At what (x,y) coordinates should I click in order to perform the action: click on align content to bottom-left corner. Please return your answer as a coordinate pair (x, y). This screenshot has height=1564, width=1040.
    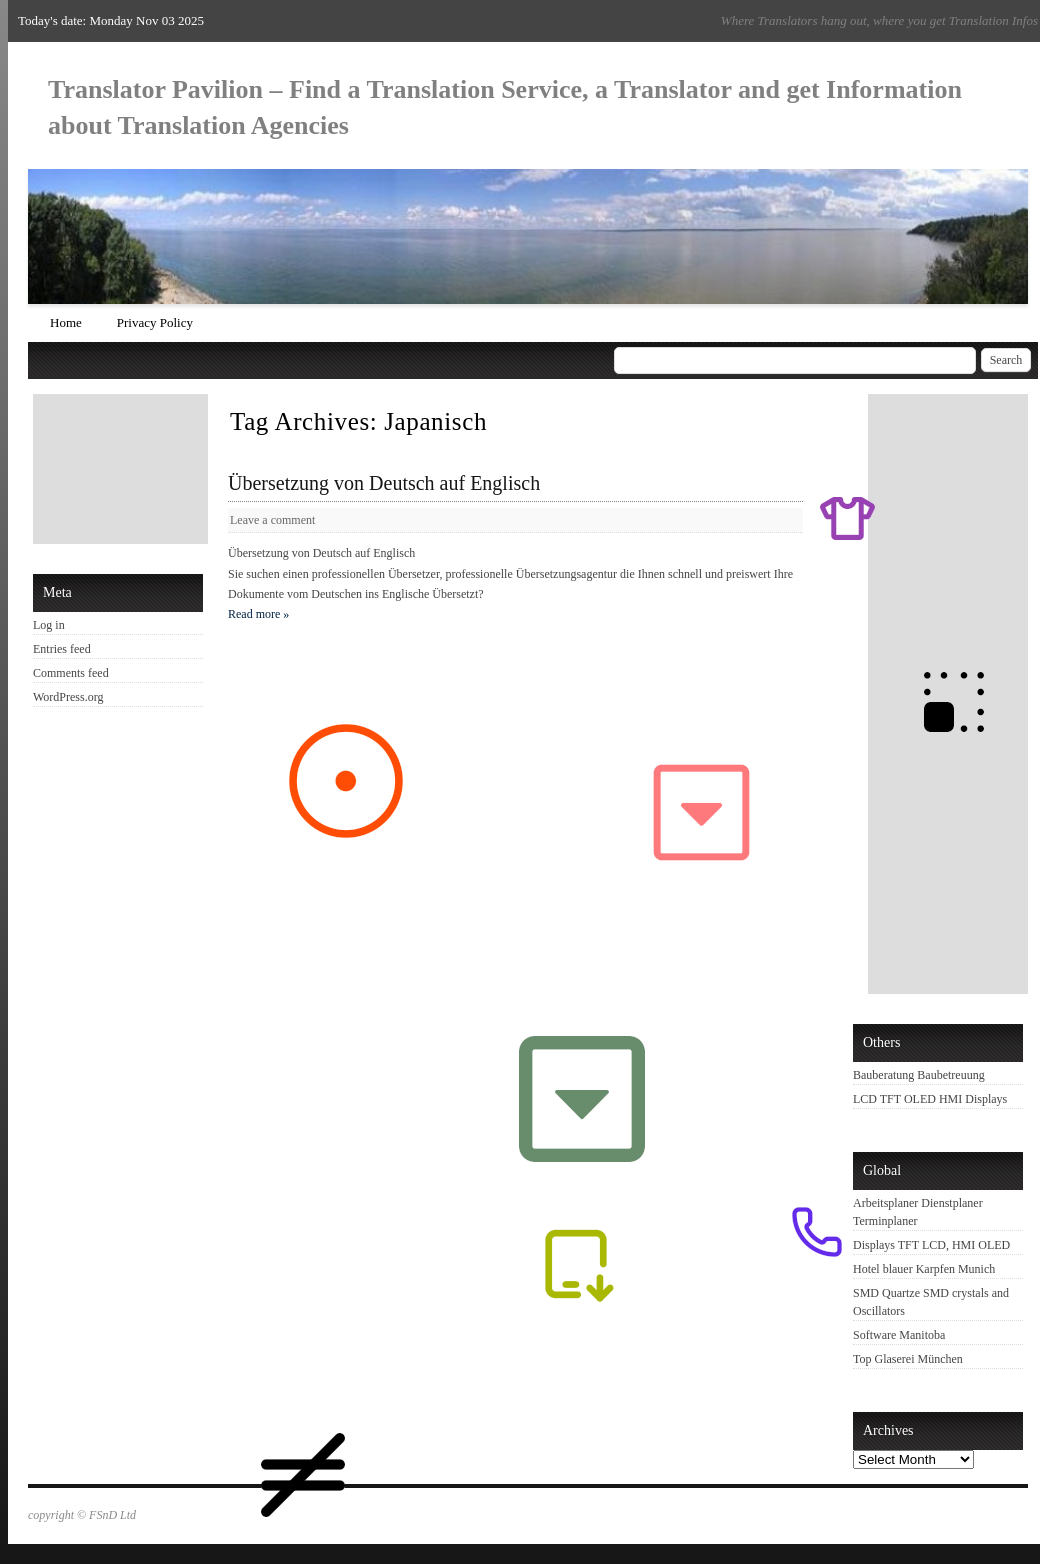
    Looking at the image, I should click on (954, 702).